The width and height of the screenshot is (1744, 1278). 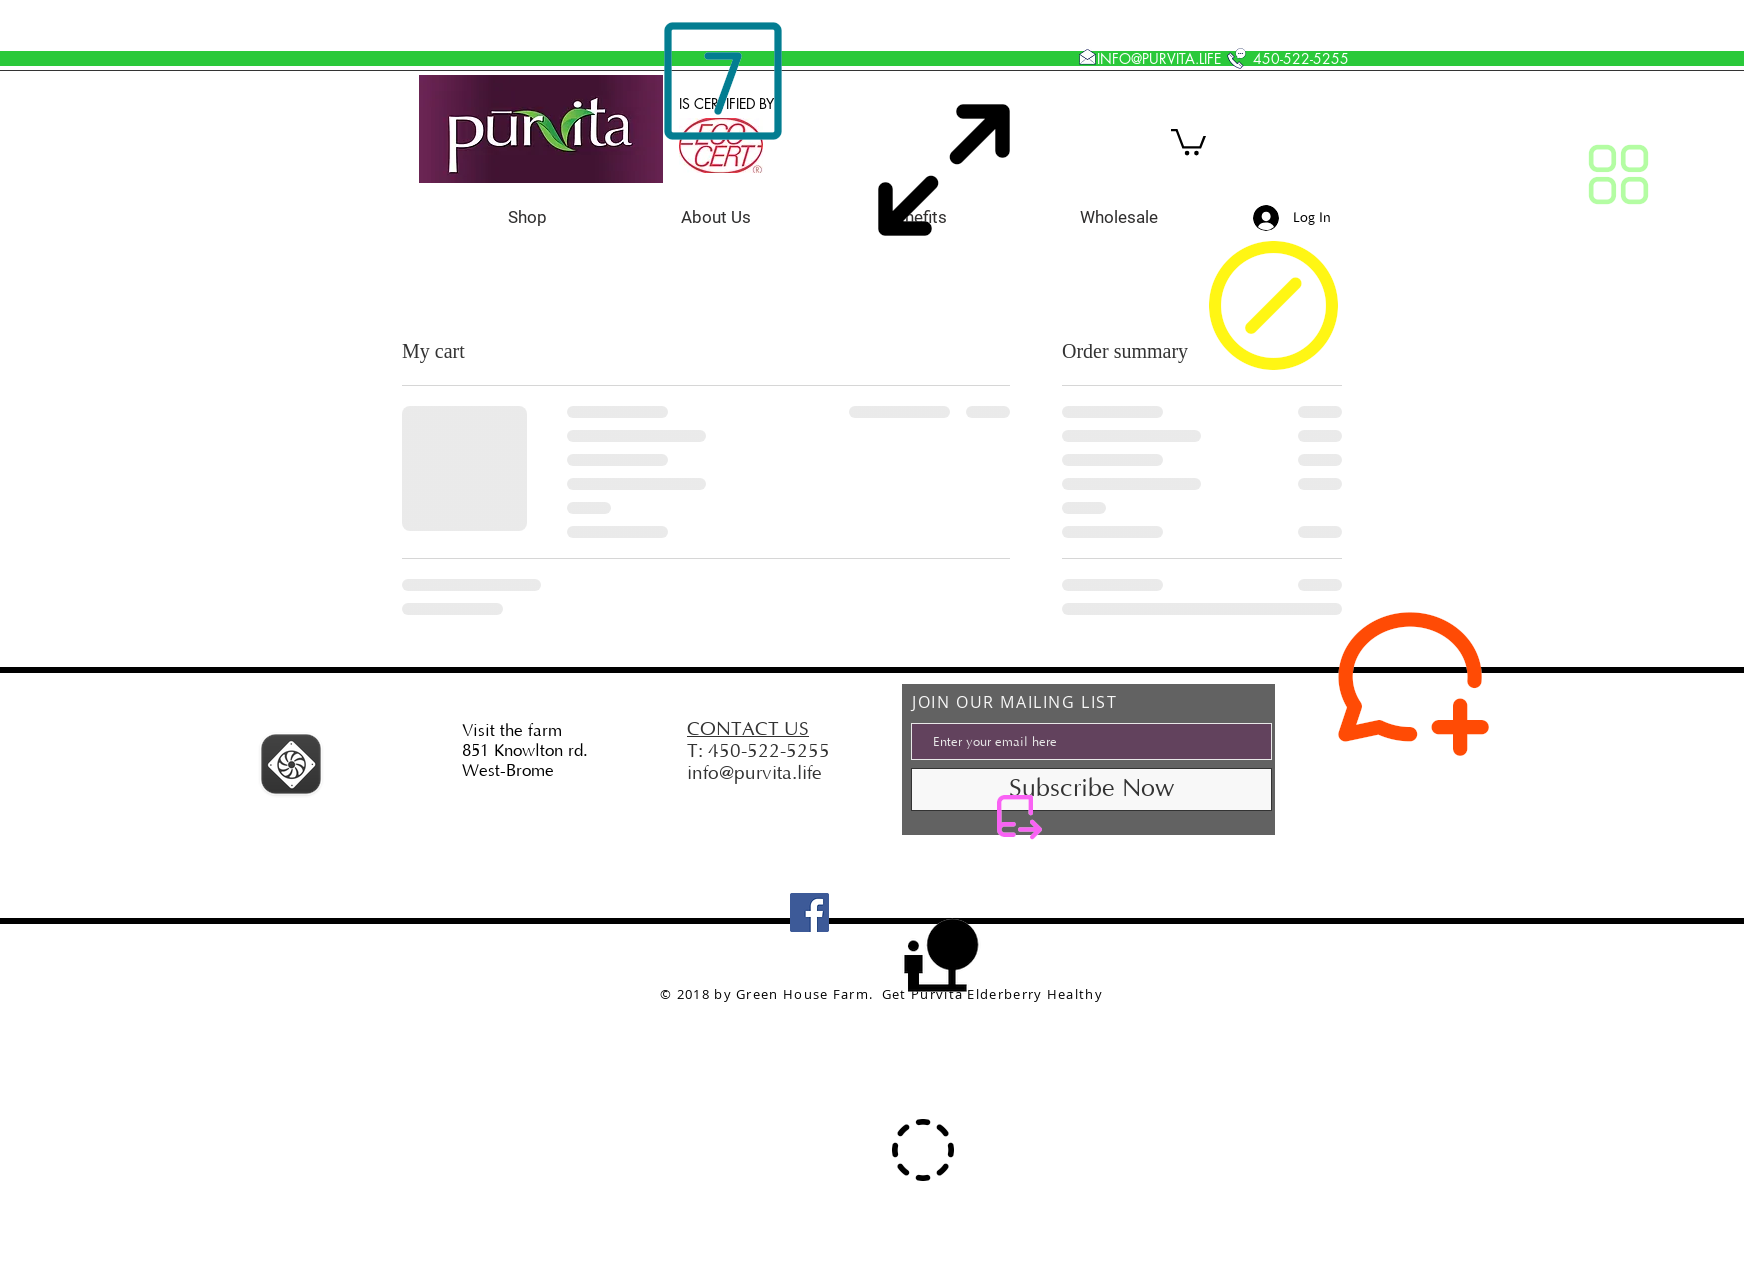 I want to click on start a new conversation, so click(x=1410, y=677).